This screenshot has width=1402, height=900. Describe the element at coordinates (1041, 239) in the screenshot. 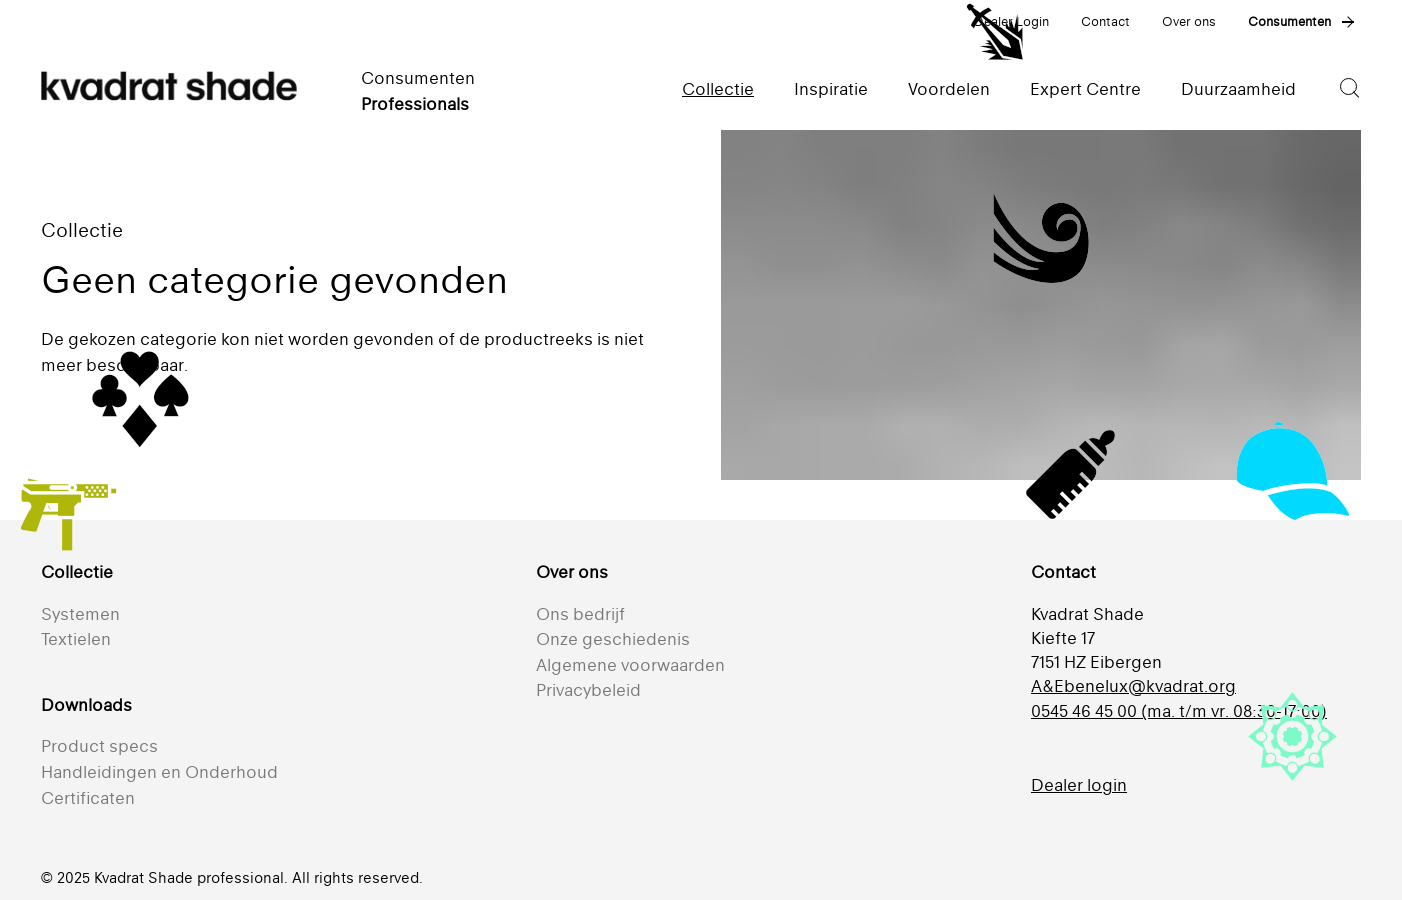

I see `indicates wind or air element in a game` at that location.